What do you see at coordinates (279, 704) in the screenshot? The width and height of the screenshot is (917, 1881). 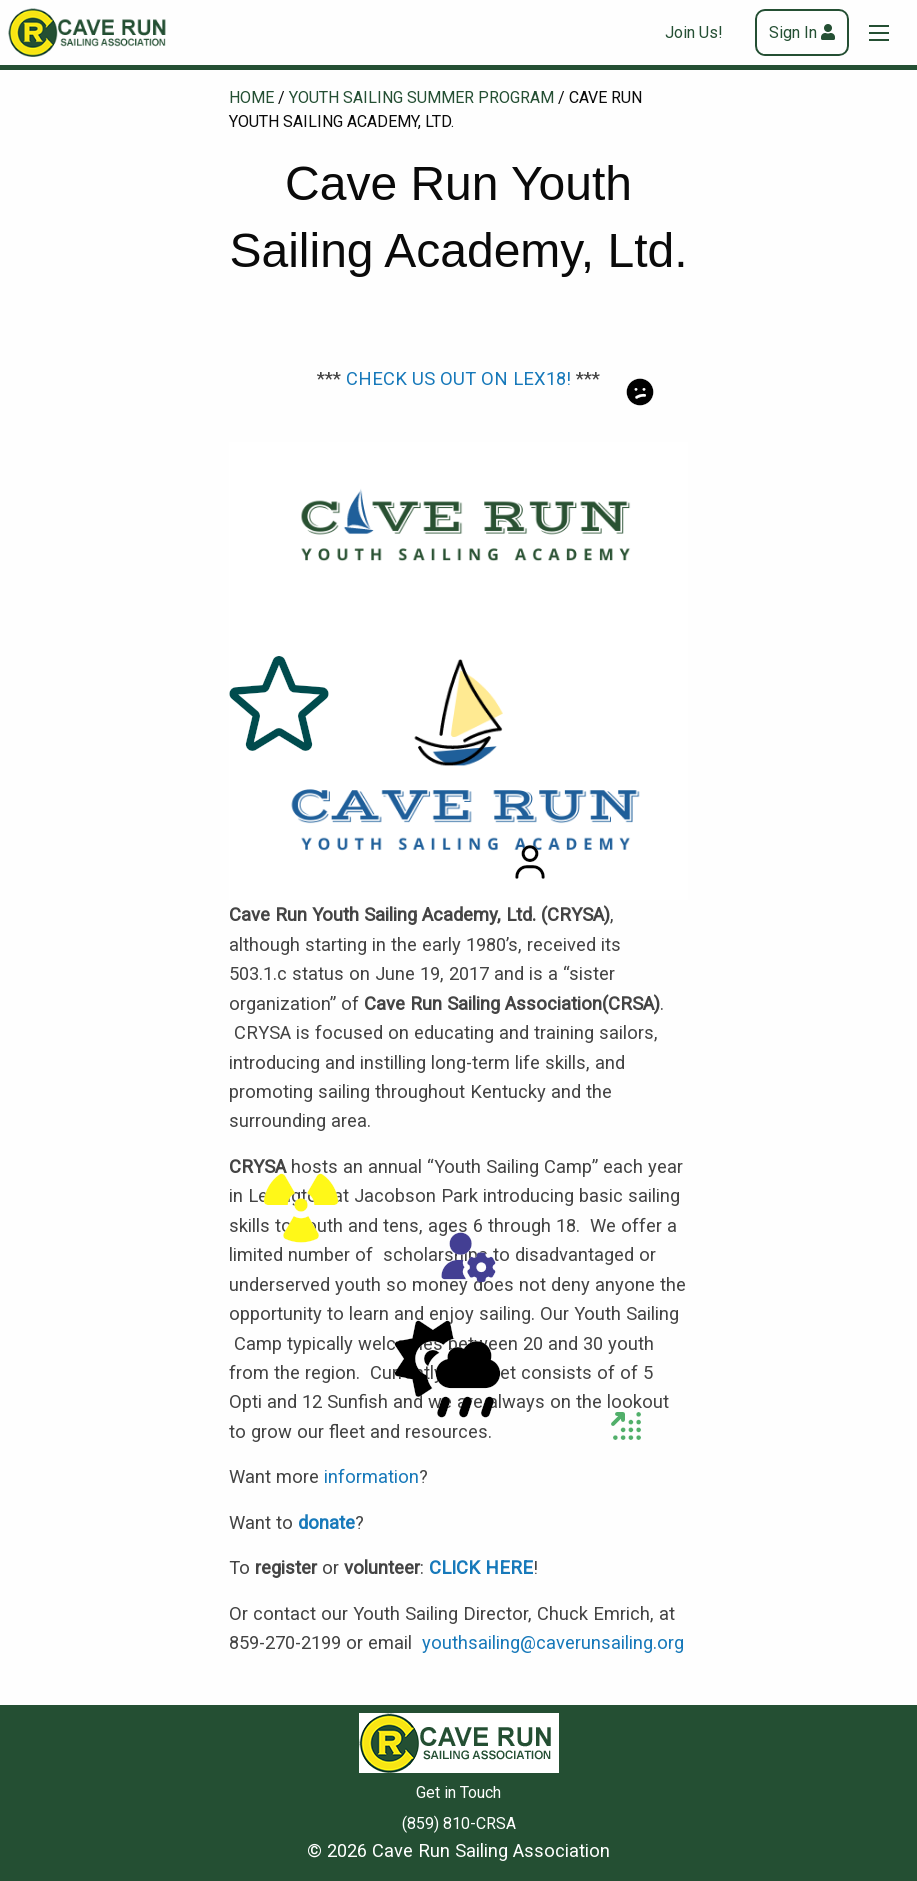 I see `add item to favorites` at bounding box center [279, 704].